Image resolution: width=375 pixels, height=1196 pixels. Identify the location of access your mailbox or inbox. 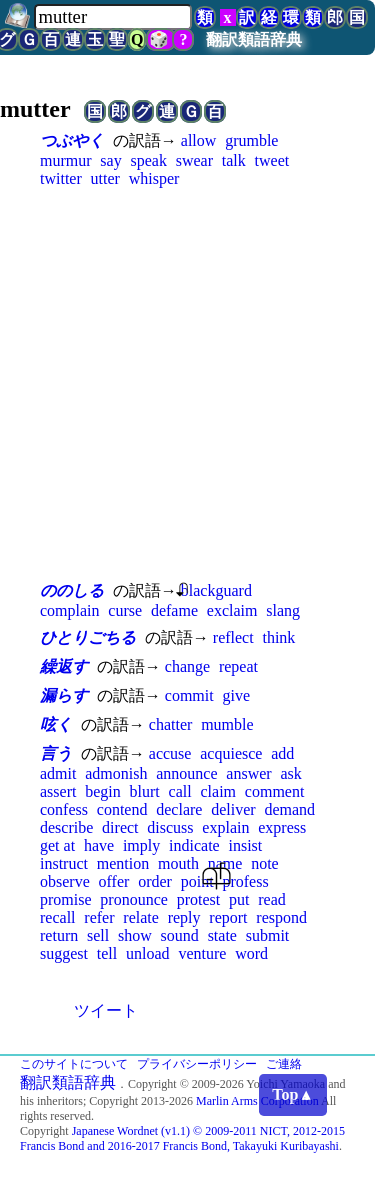
(216, 876).